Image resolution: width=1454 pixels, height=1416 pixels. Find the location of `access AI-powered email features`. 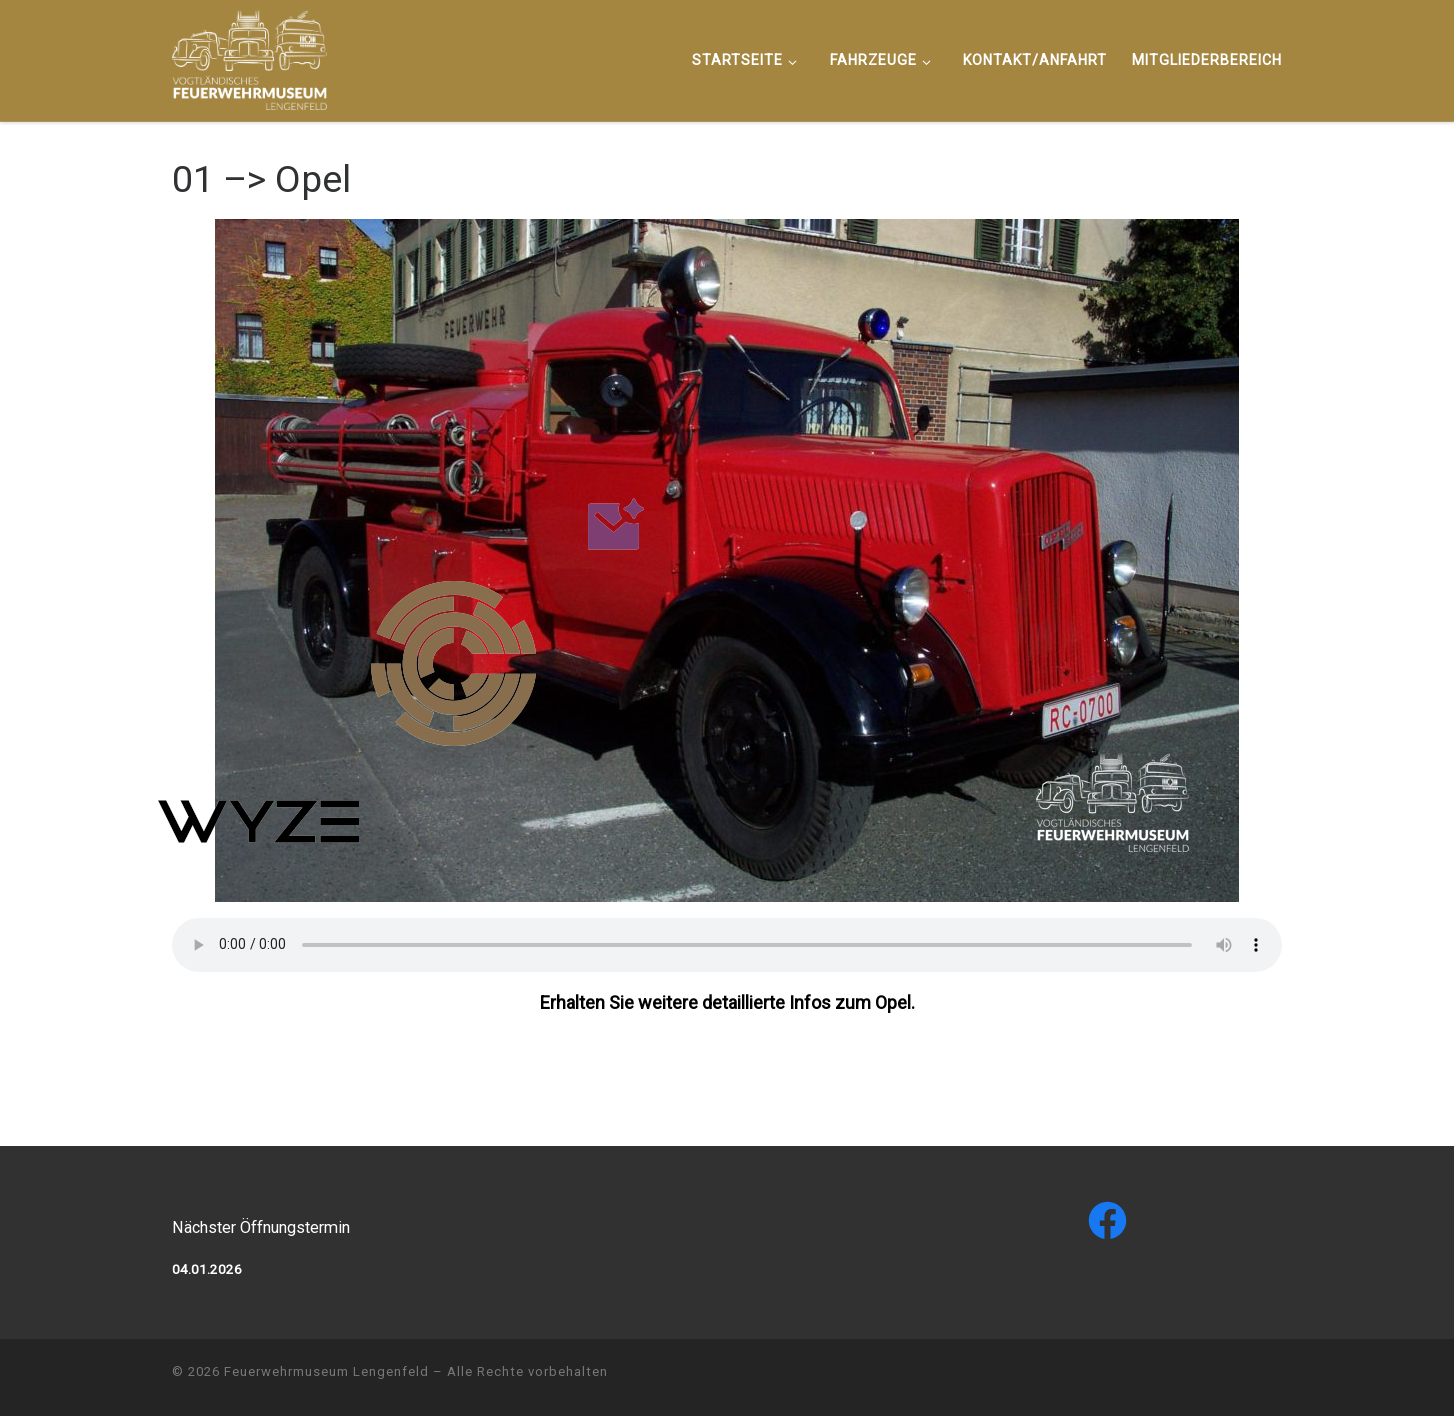

access AI-powered email features is located at coordinates (613, 526).